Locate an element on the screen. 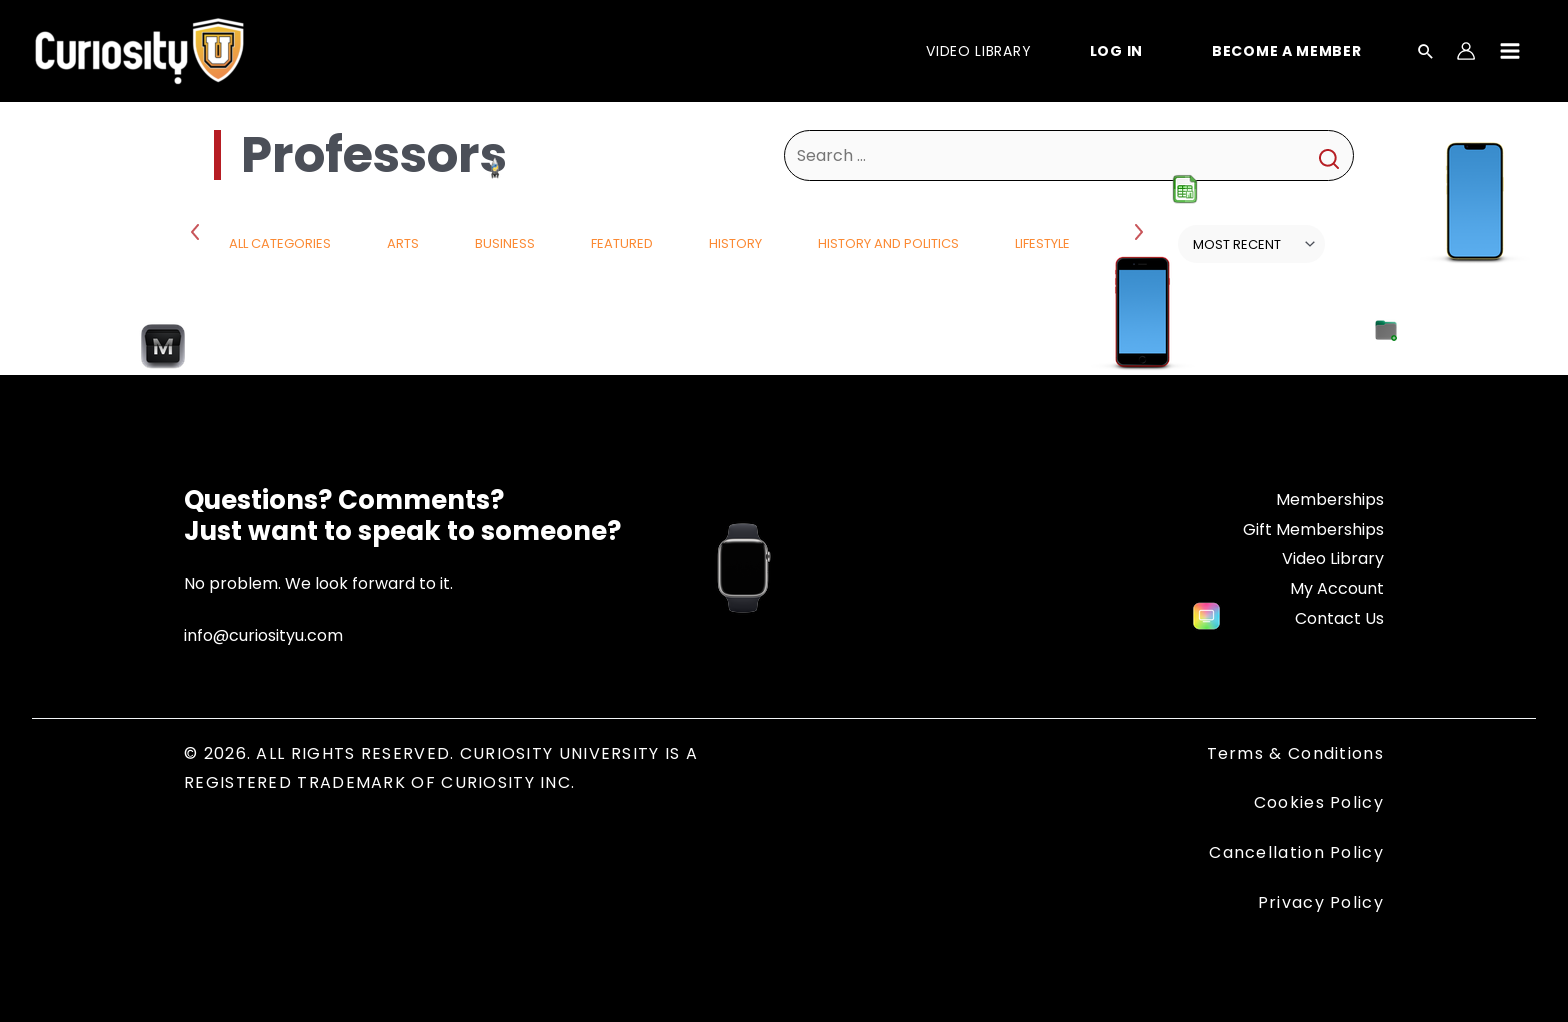 This screenshot has height=1022, width=1568. apple watch series 8 device icon is located at coordinates (743, 568).